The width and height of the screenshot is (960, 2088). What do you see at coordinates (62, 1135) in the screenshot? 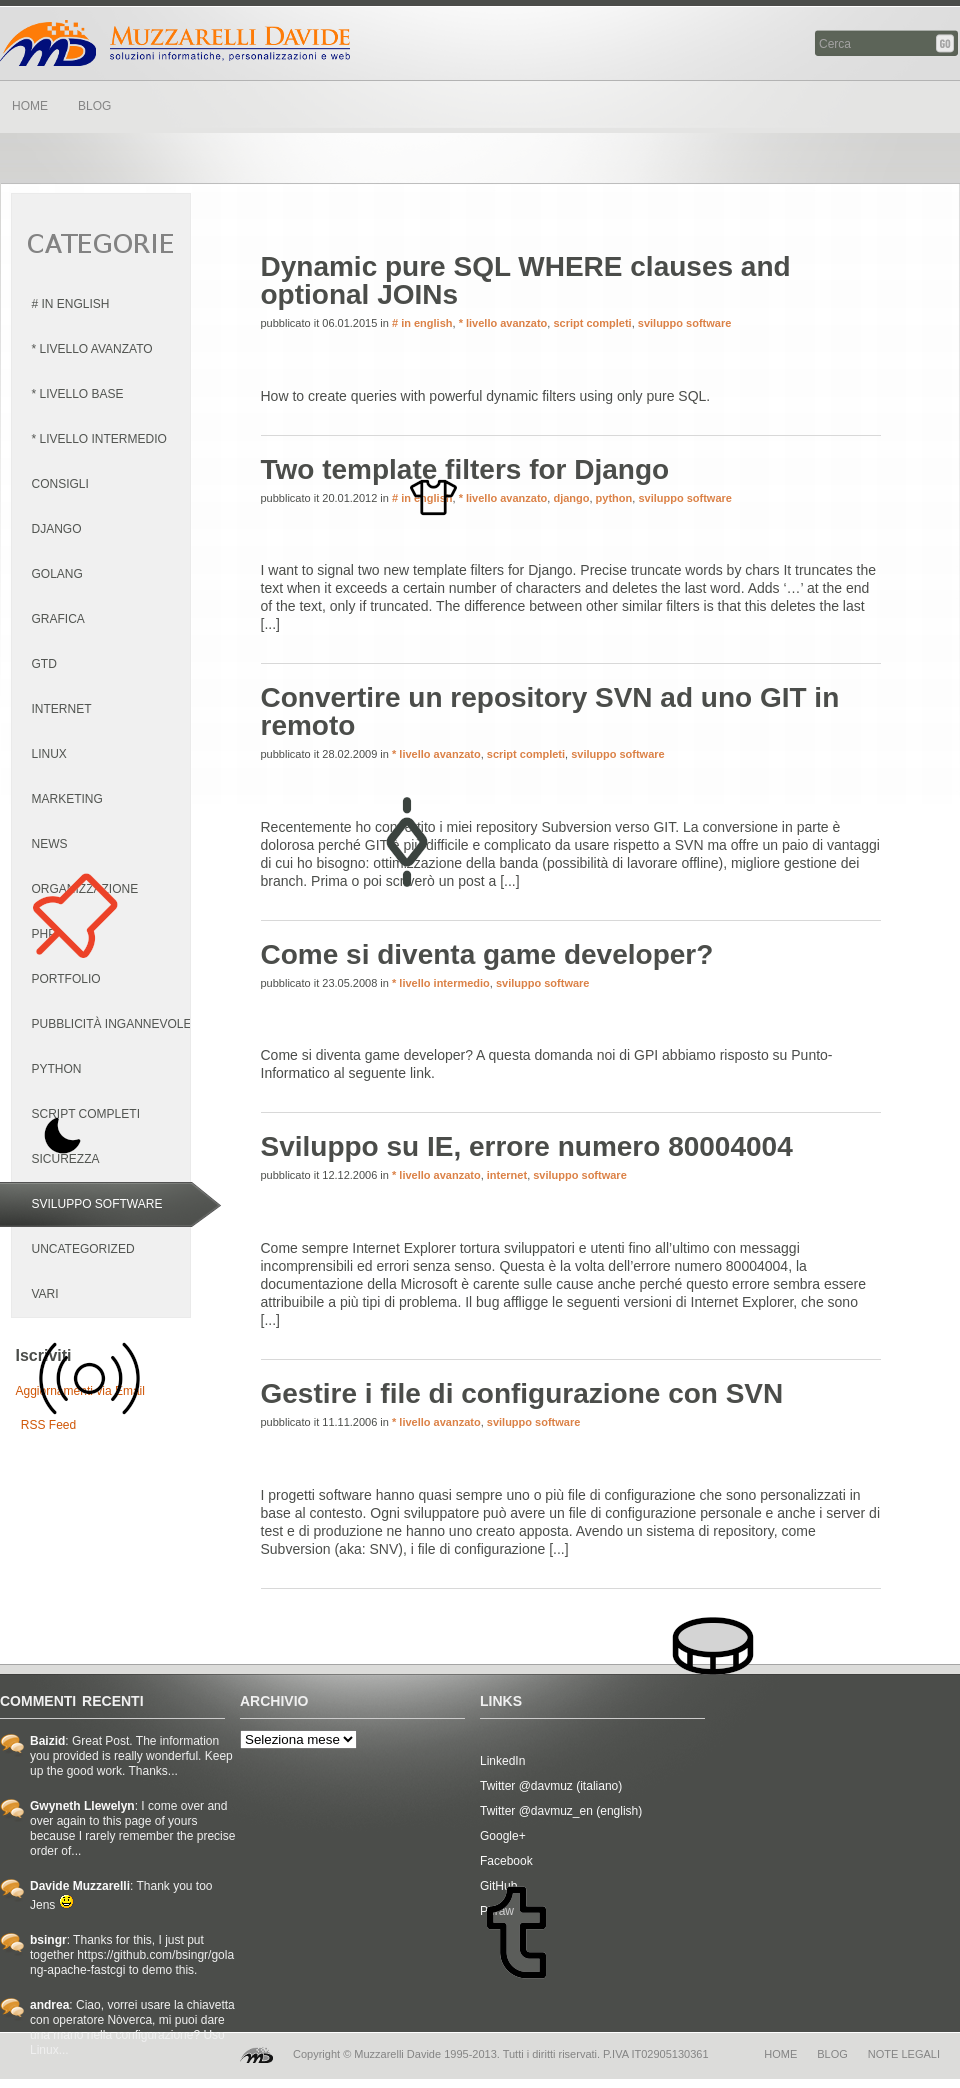
I see `switch to dark mode` at bounding box center [62, 1135].